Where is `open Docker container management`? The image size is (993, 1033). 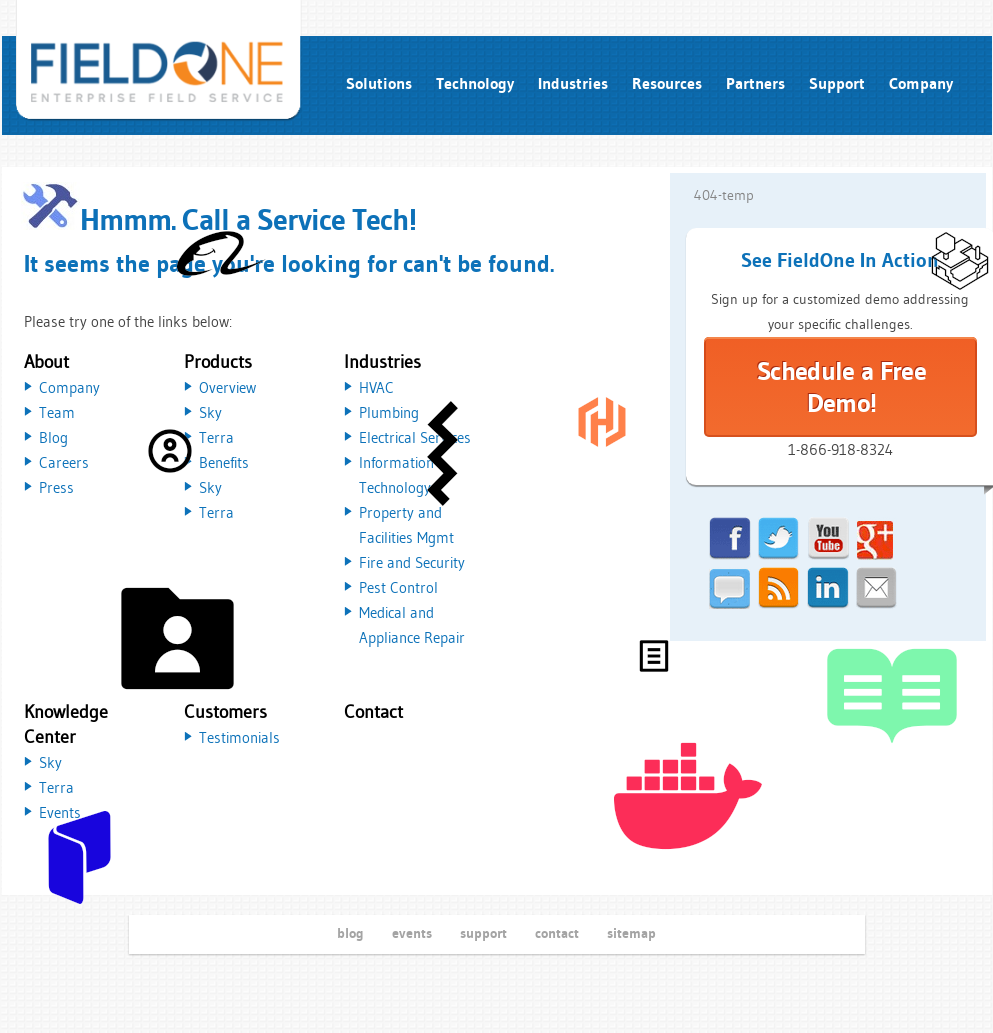
open Docker container management is located at coordinates (688, 796).